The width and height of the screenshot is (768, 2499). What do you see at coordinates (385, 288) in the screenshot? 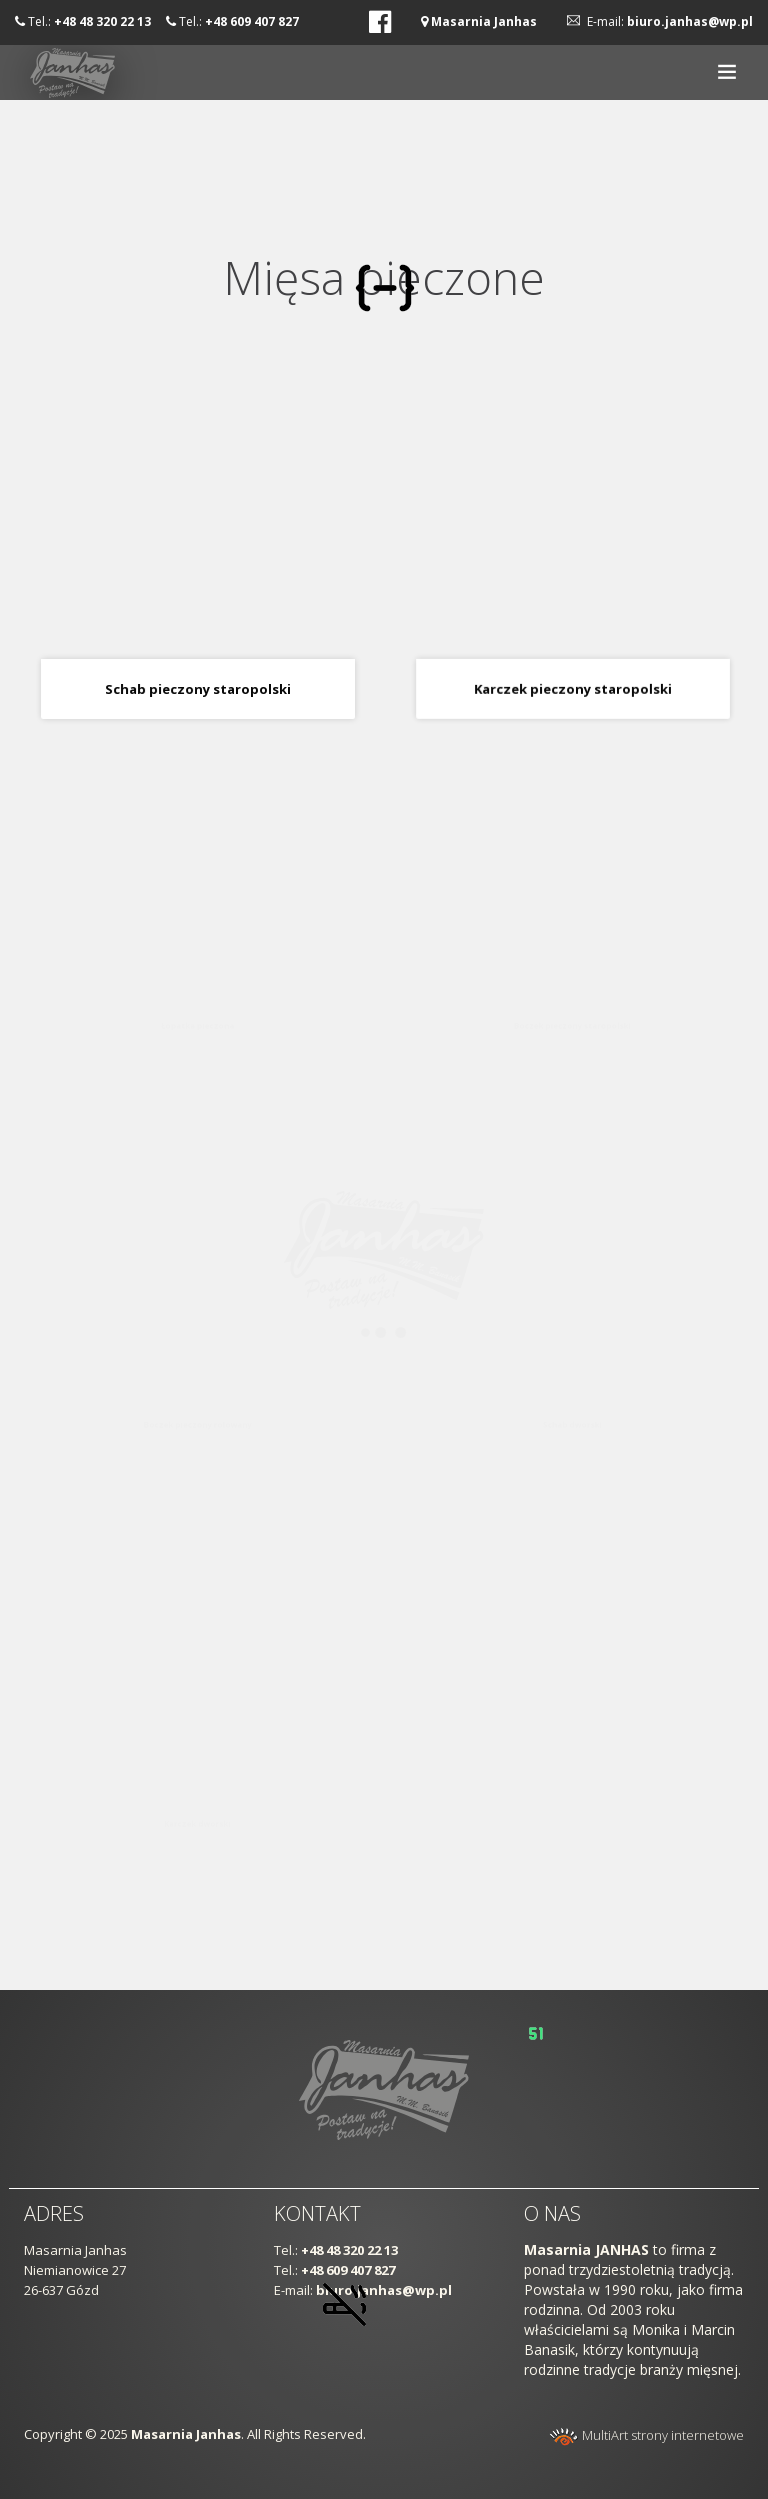
I see `remove a code block or snippet` at bounding box center [385, 288].